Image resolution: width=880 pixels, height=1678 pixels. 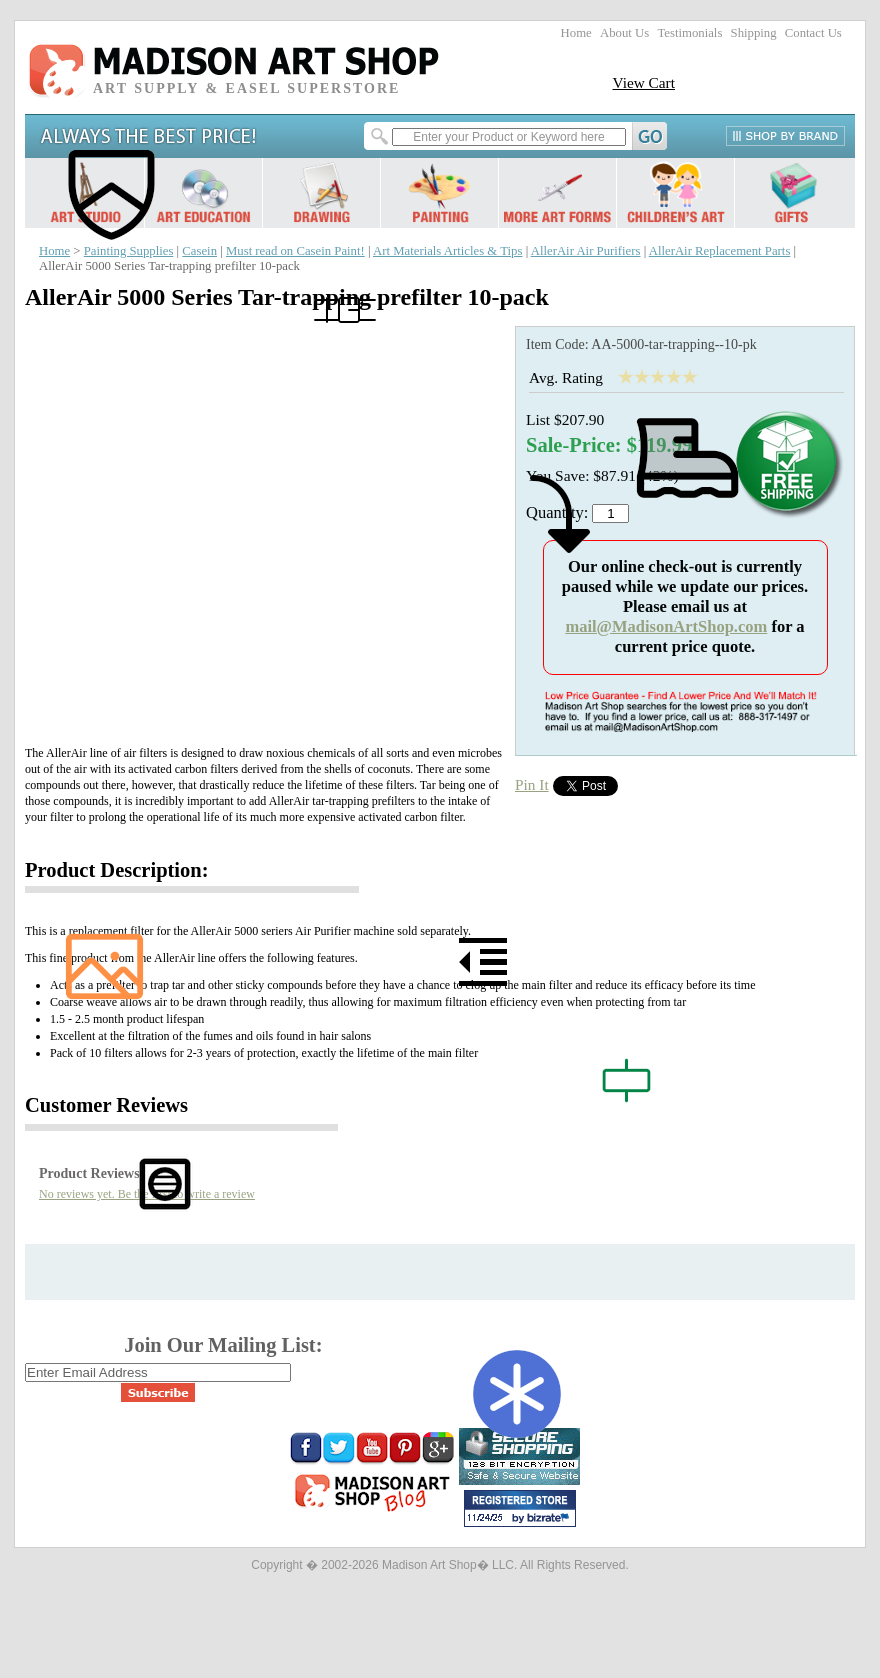 What do you see at coordinates (517, 1394) in the screenshot?
I see `indicates a required field in a form` at bounding box center [517, 1394].